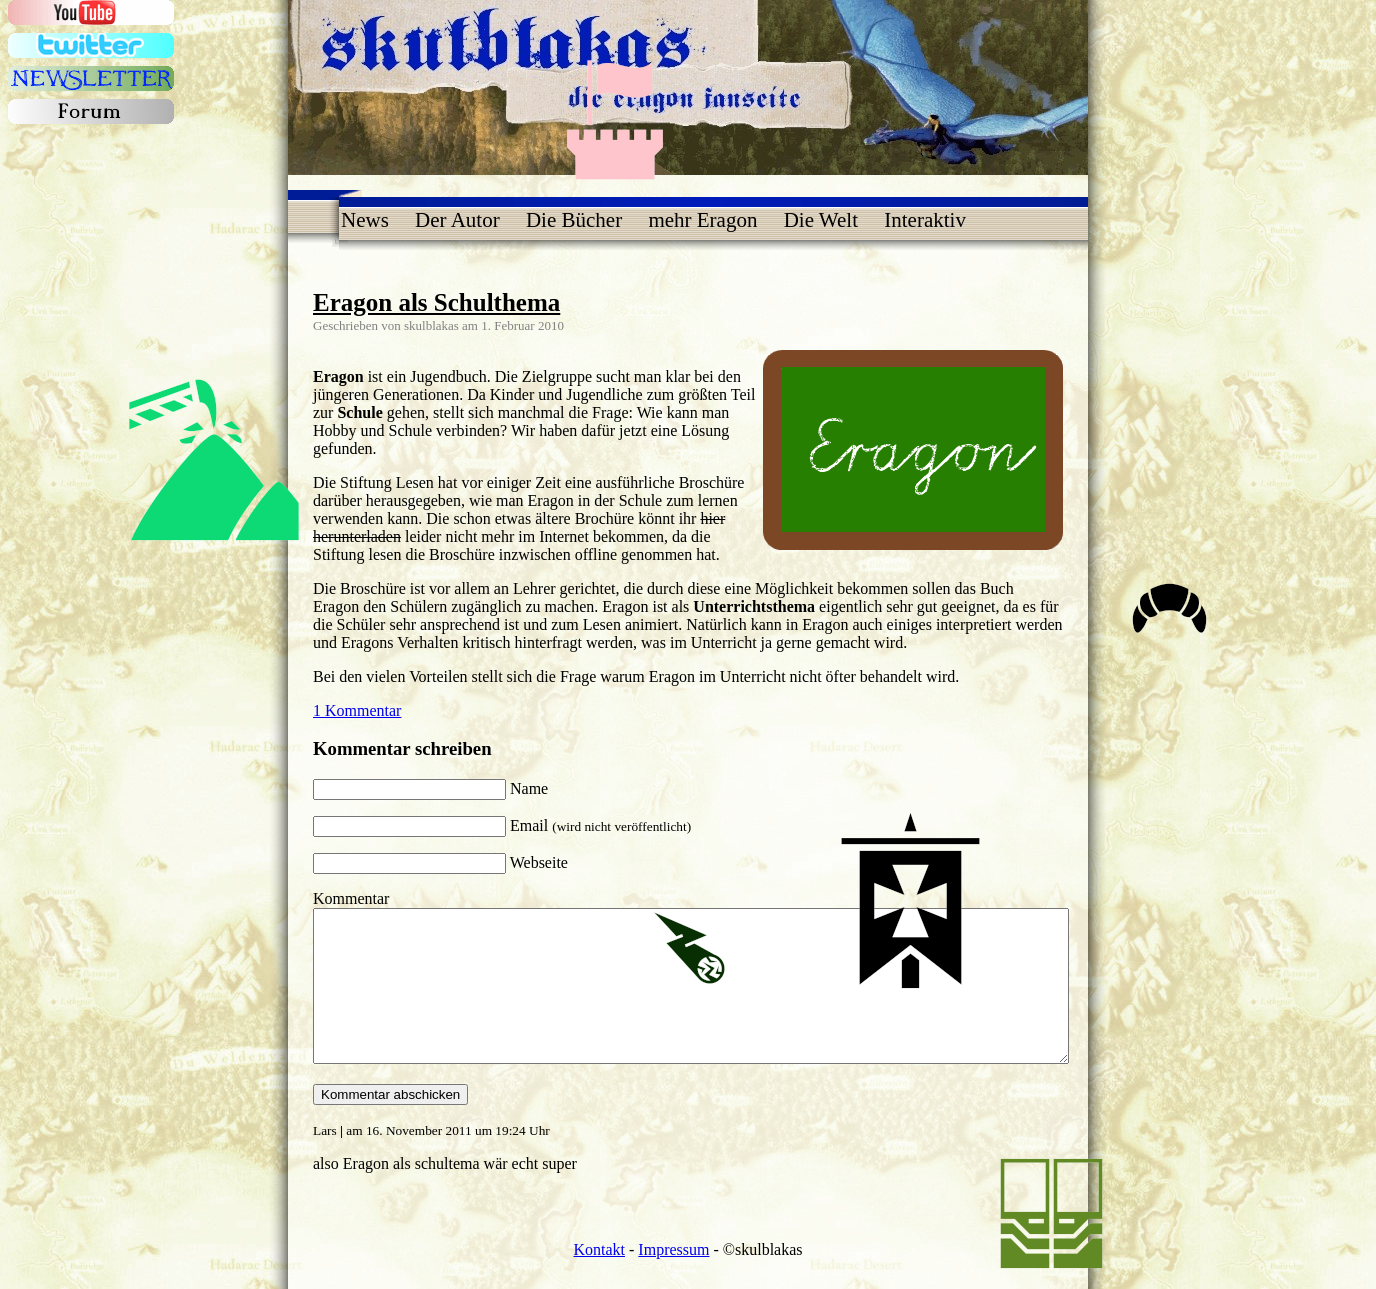  Describe the element at coordinates (910, 900) in the screenshot. I see `view guild or clan banner` at that location.